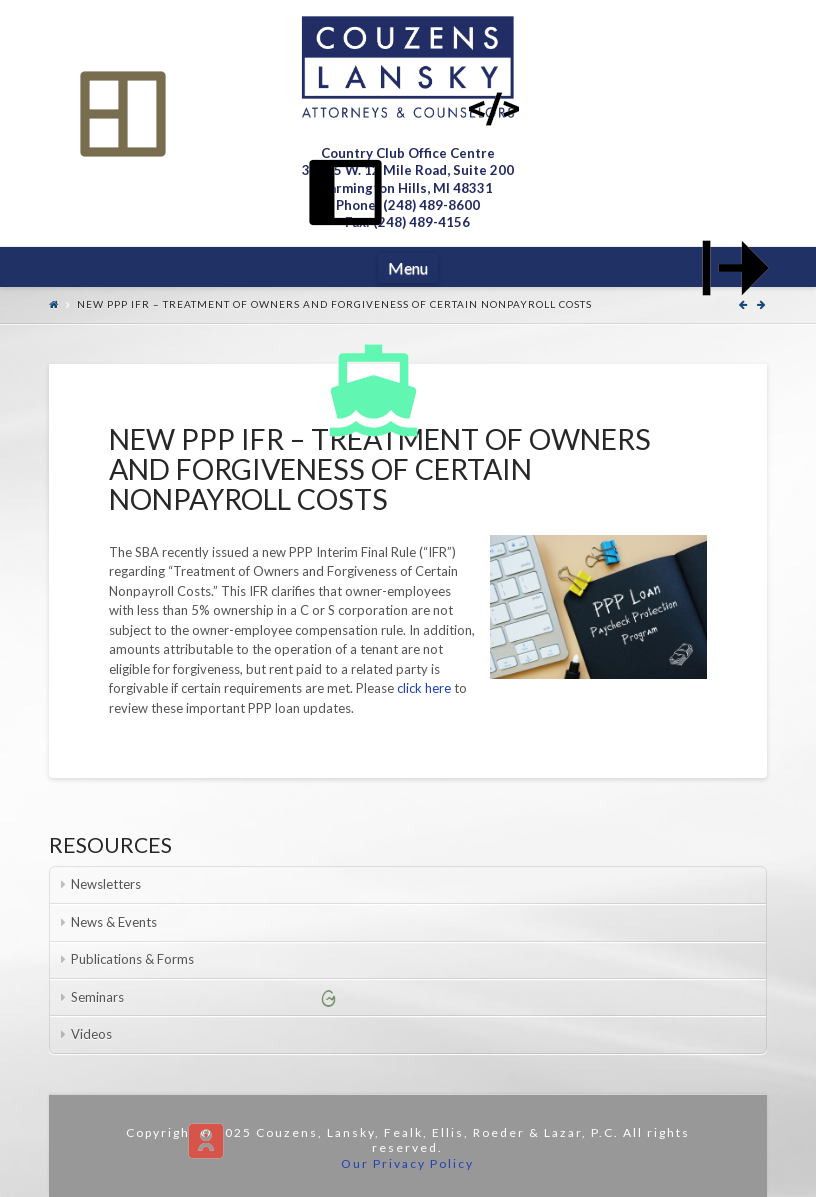  Describe the element at coordinates (345, 192) in the screenshot. I see `toggle the sidebar panel` at that location.